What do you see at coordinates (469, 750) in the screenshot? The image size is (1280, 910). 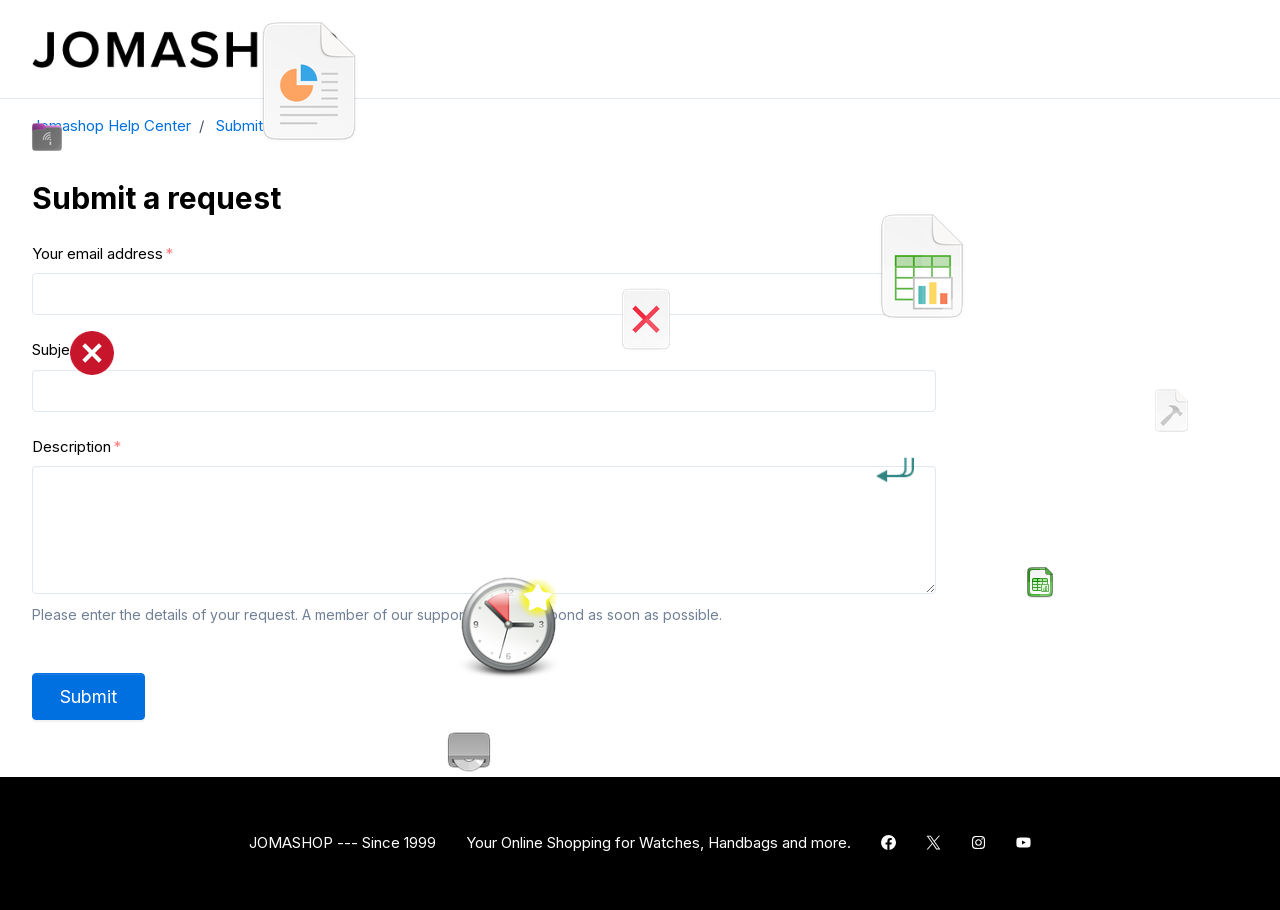 I see `access optical disc drive` at bounding box center [469, 750].